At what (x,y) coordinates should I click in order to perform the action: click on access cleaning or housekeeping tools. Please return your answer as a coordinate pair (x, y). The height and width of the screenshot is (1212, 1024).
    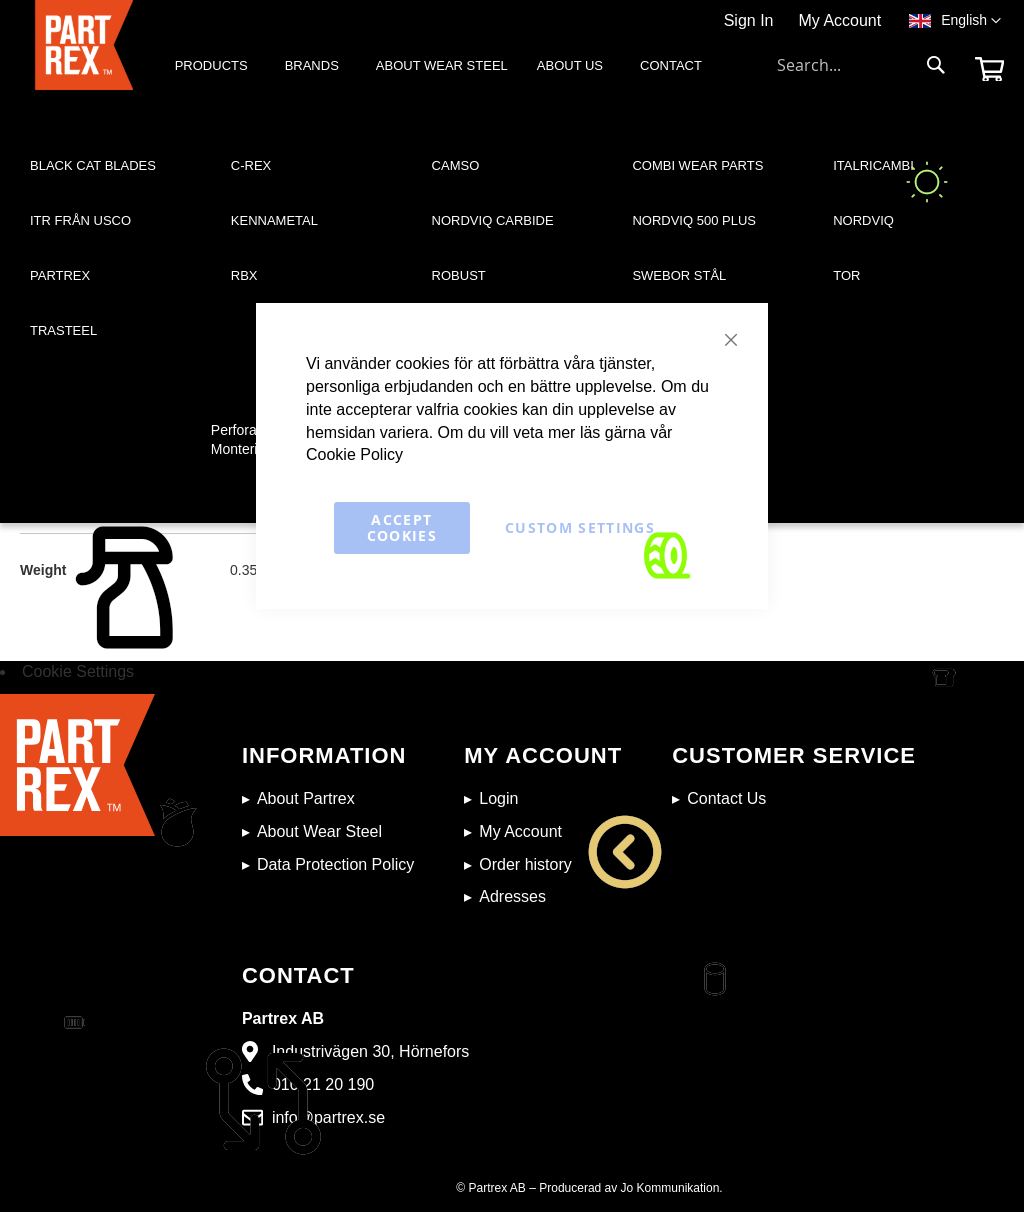
    Looking at the image, I should click on (128, 587).